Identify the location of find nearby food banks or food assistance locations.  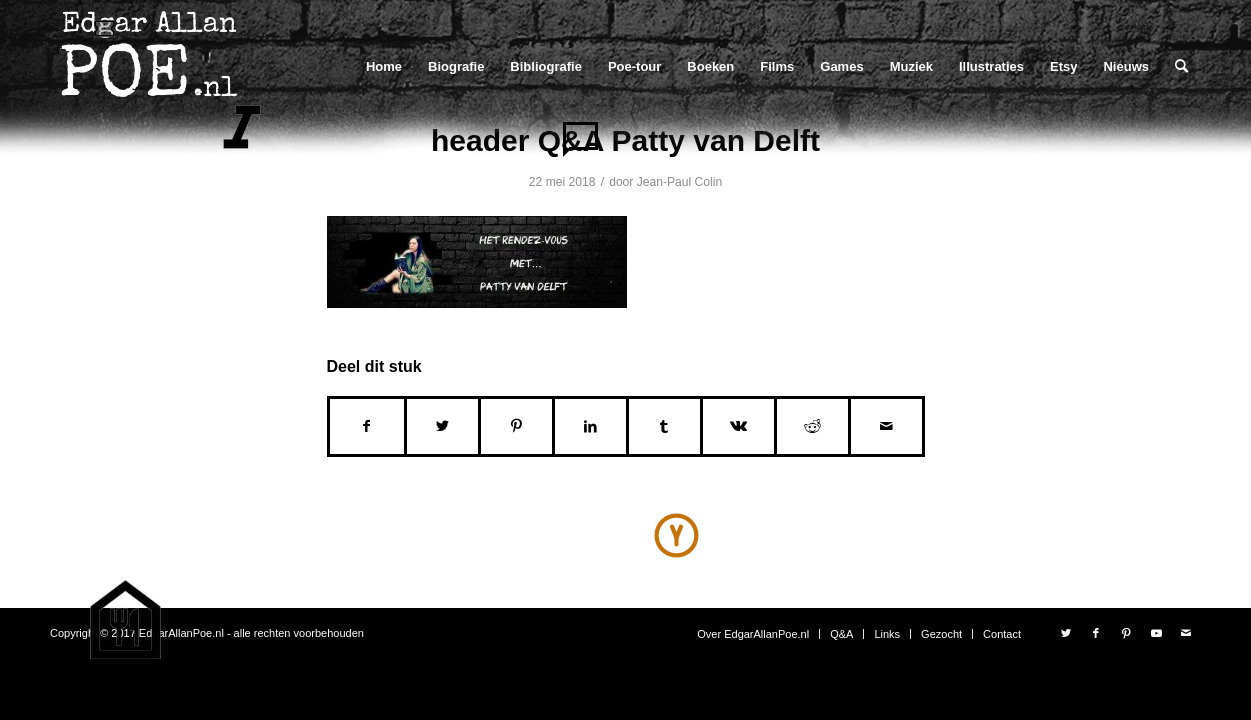
(125, 619).